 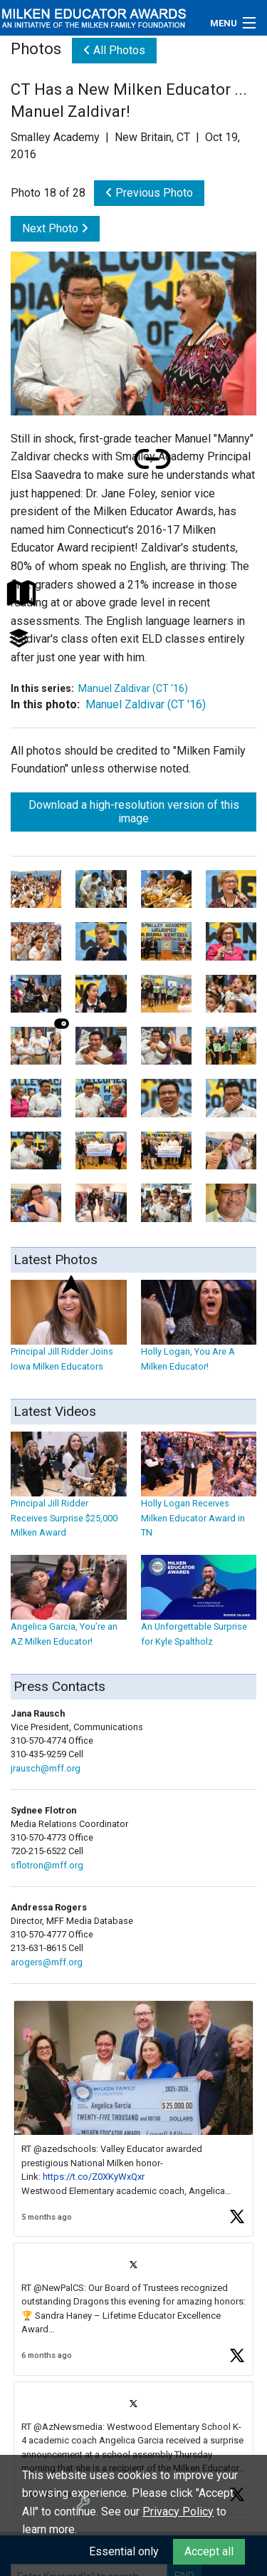 What do you see at coordinates (19, 638) in the screenshot?
I see `toggle layer visibility` at bounding box center [19, 638].